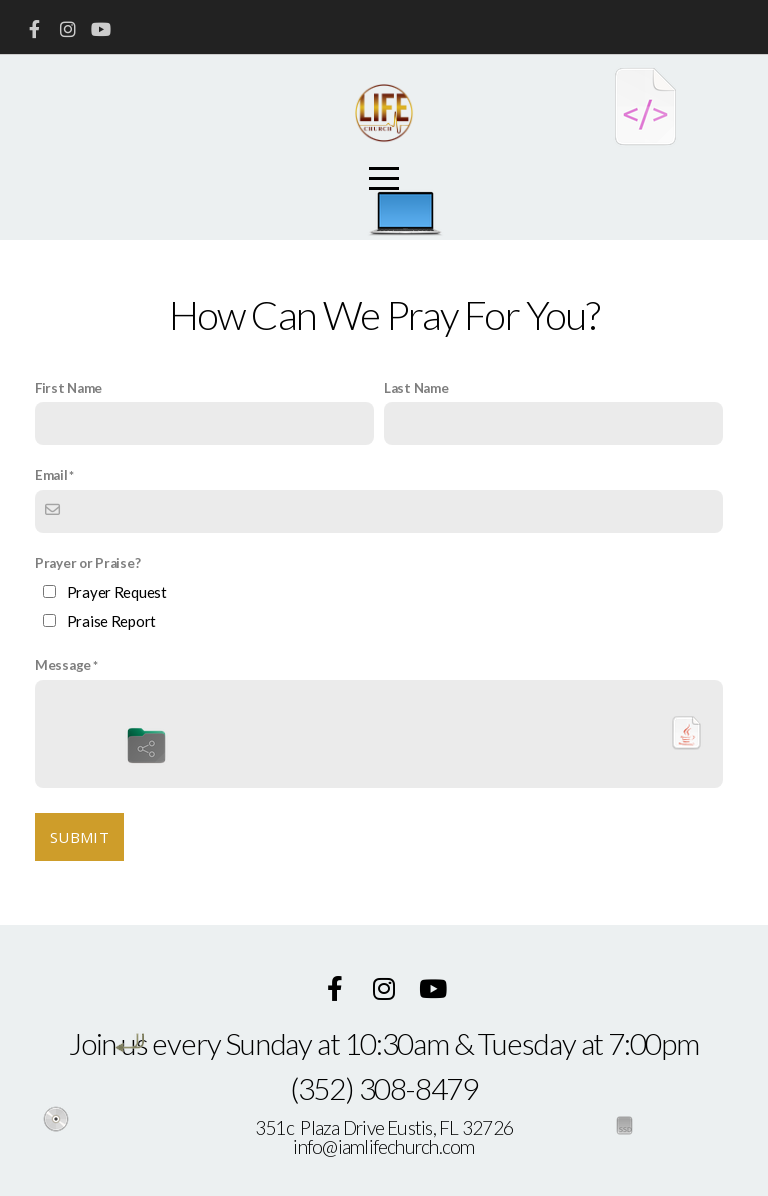 The height and width of the screenshot is (1196, 768). Describe the element at coordinates (56, 1119) in the screenshot. I see `access DVD-ROM drive` at that location.